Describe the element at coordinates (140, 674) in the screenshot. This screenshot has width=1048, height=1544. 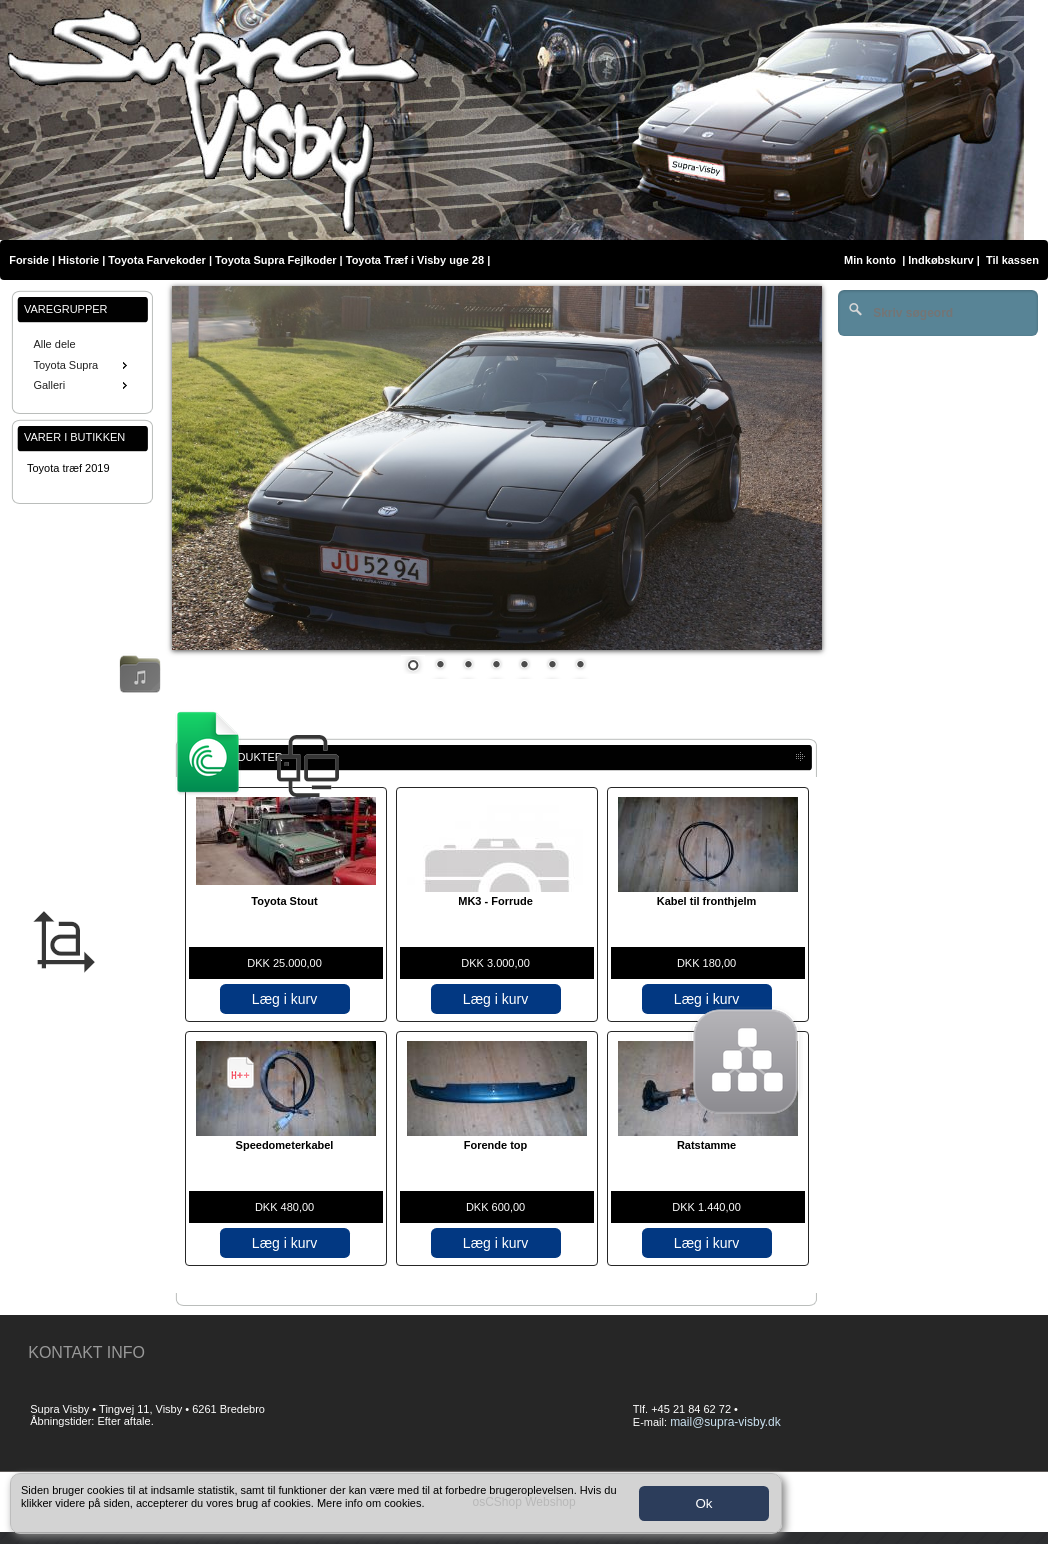
I see `open your music folder` at that location.